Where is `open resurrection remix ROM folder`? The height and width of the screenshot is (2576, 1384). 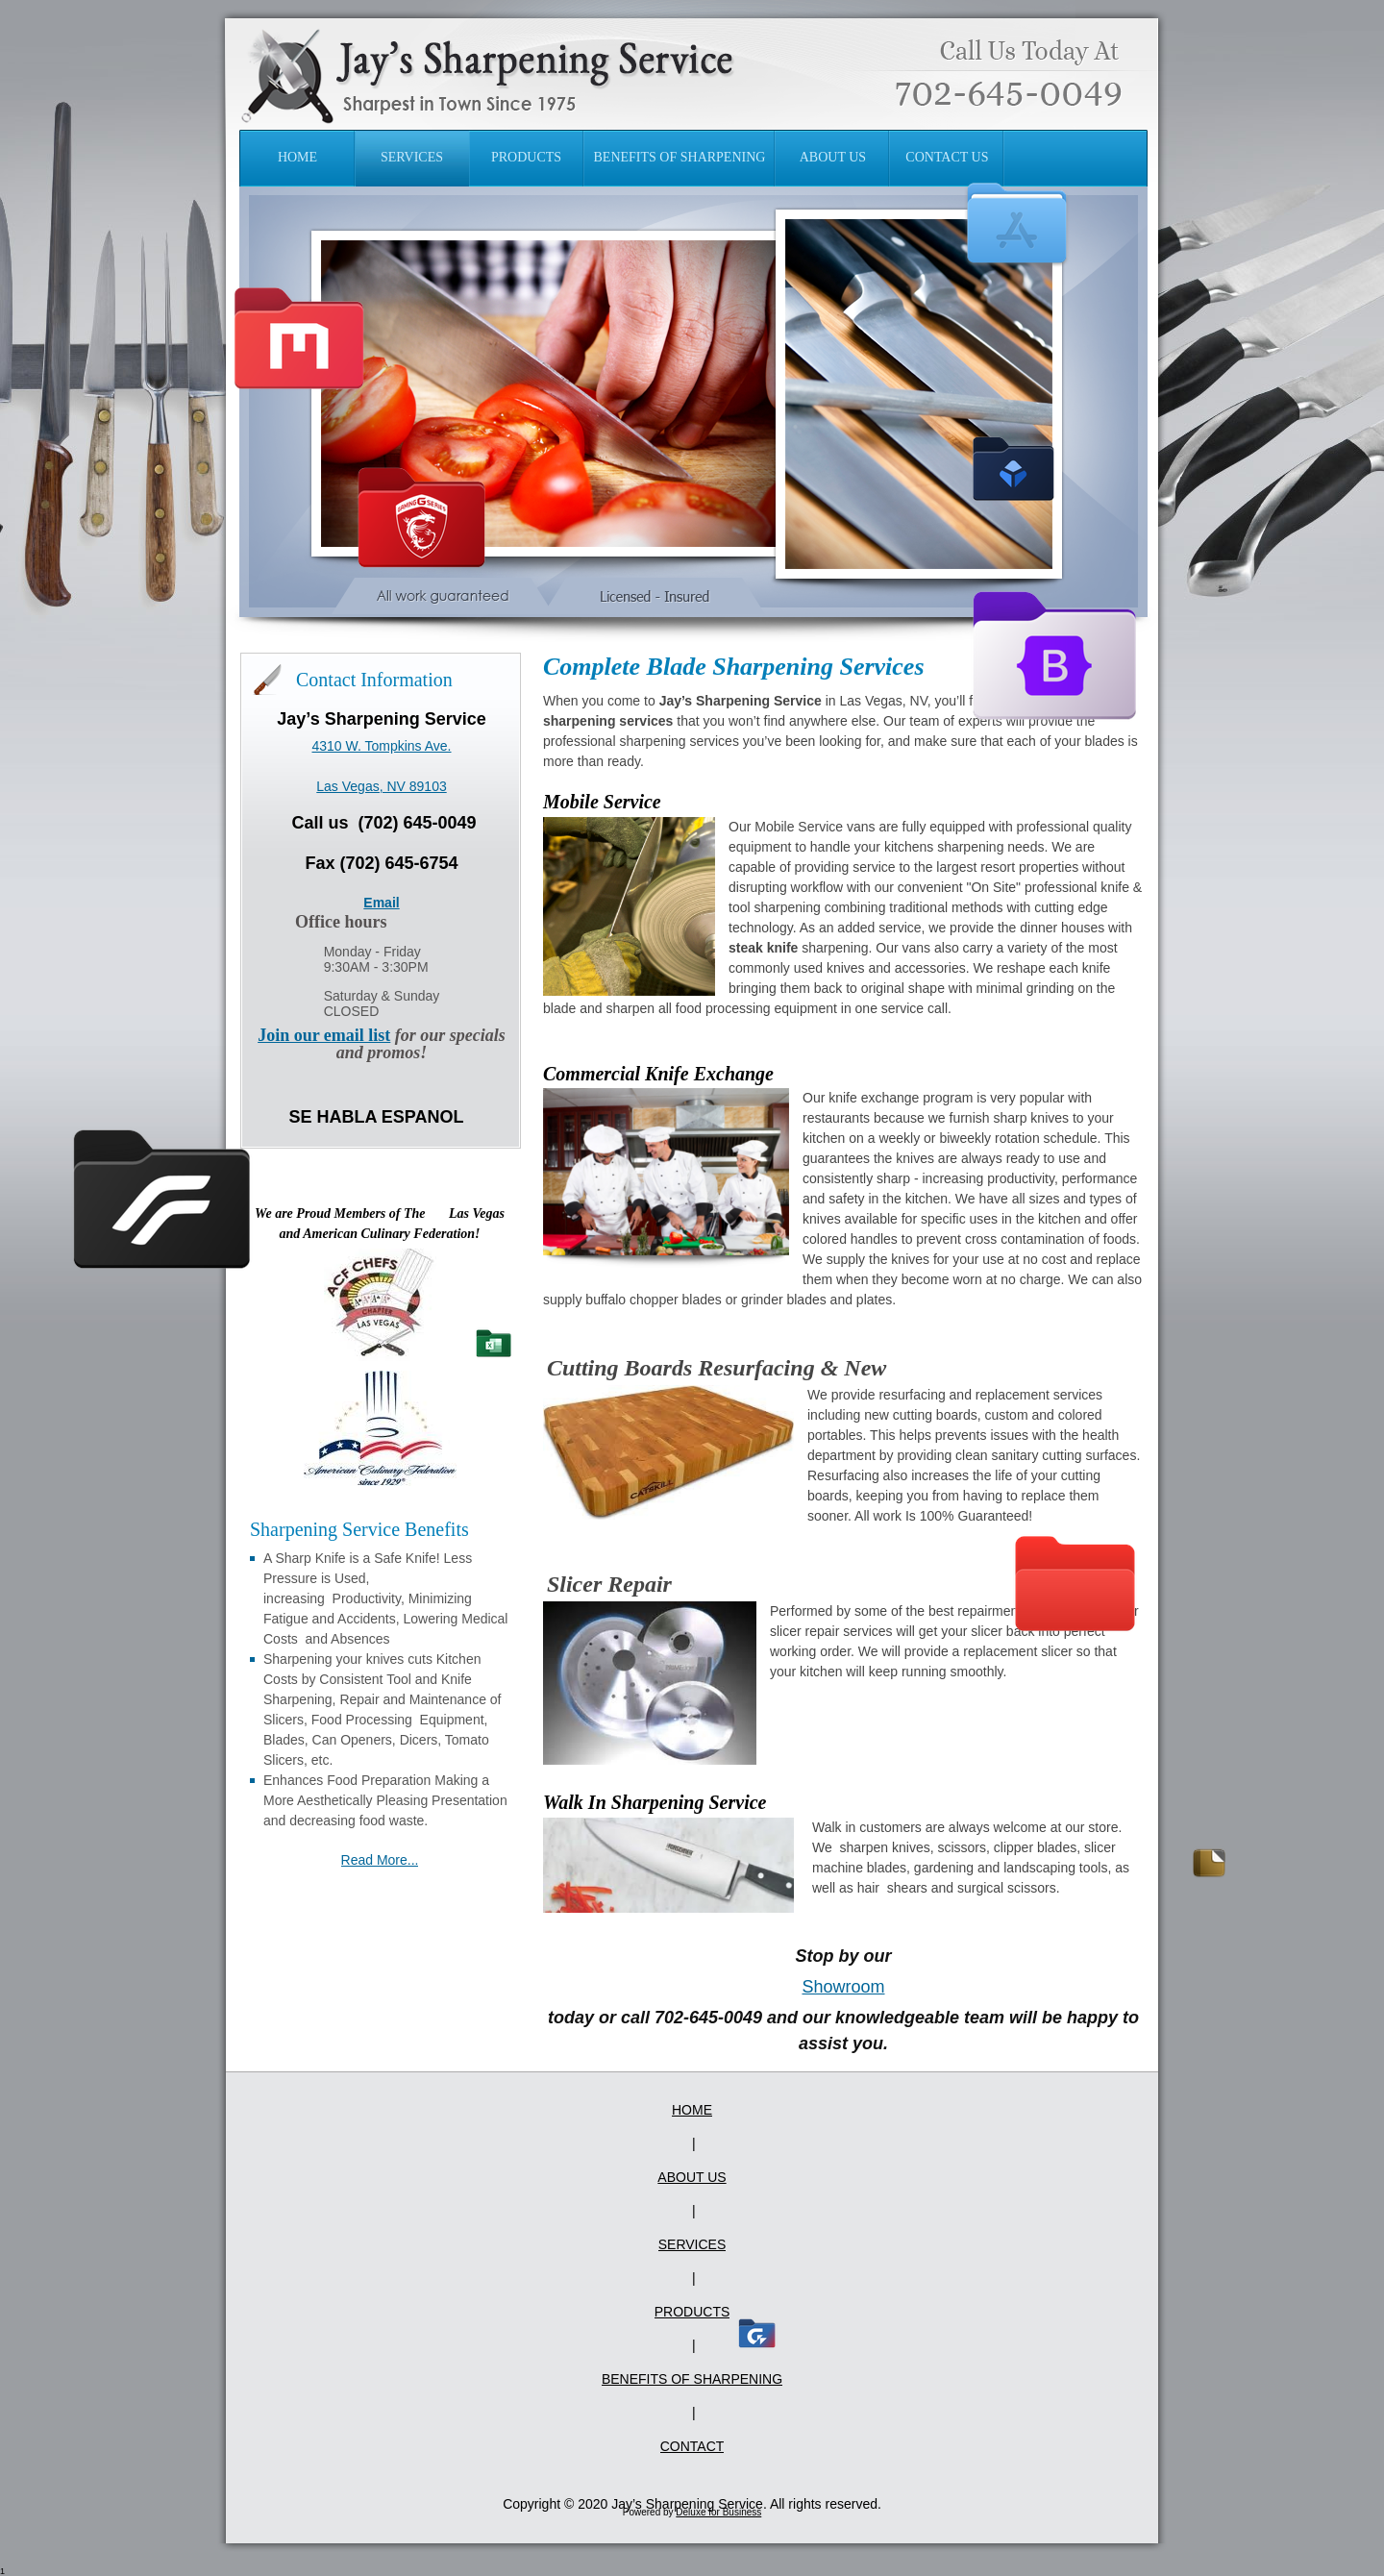
open resurrection remix ROM folder is located at coordinates (161, 1203).